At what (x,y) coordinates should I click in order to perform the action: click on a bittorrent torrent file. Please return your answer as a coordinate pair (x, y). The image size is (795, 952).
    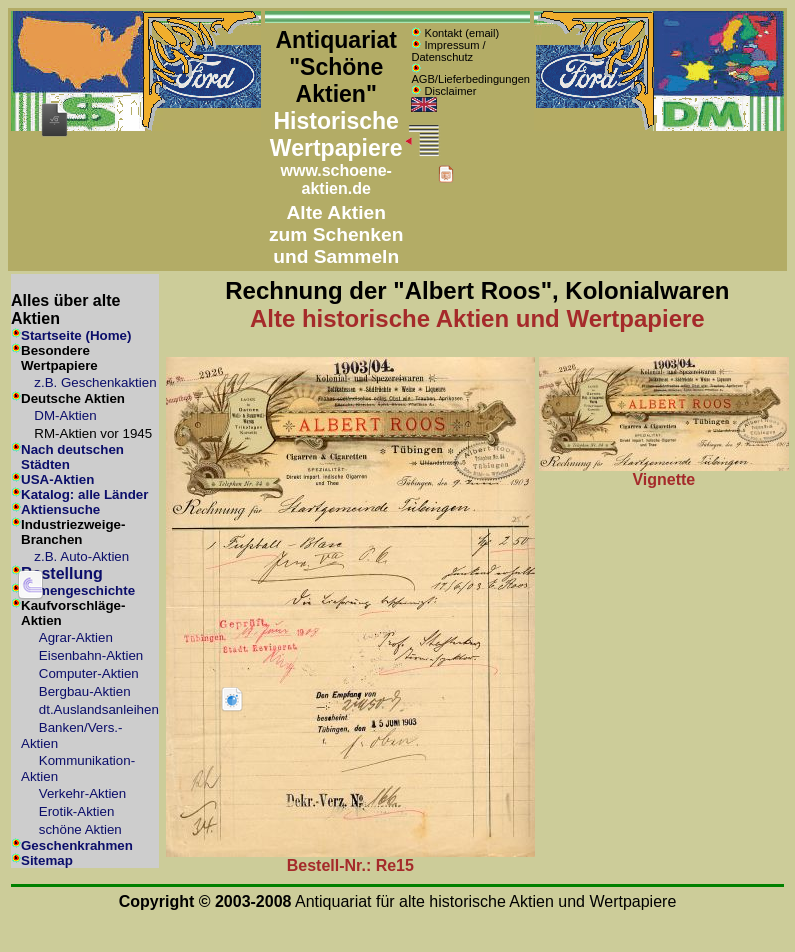
    Looking at the image, I should click on (30, 584).